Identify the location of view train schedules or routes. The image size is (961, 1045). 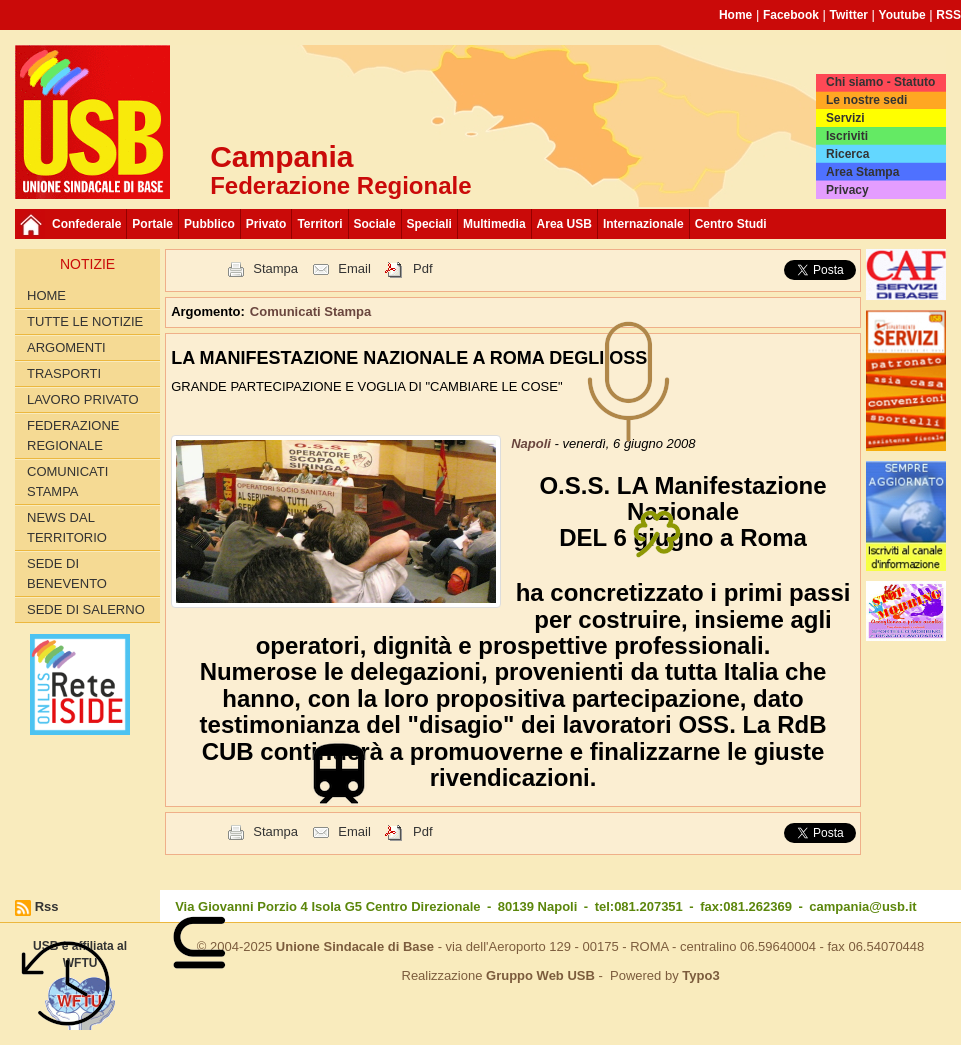
(339, 775).